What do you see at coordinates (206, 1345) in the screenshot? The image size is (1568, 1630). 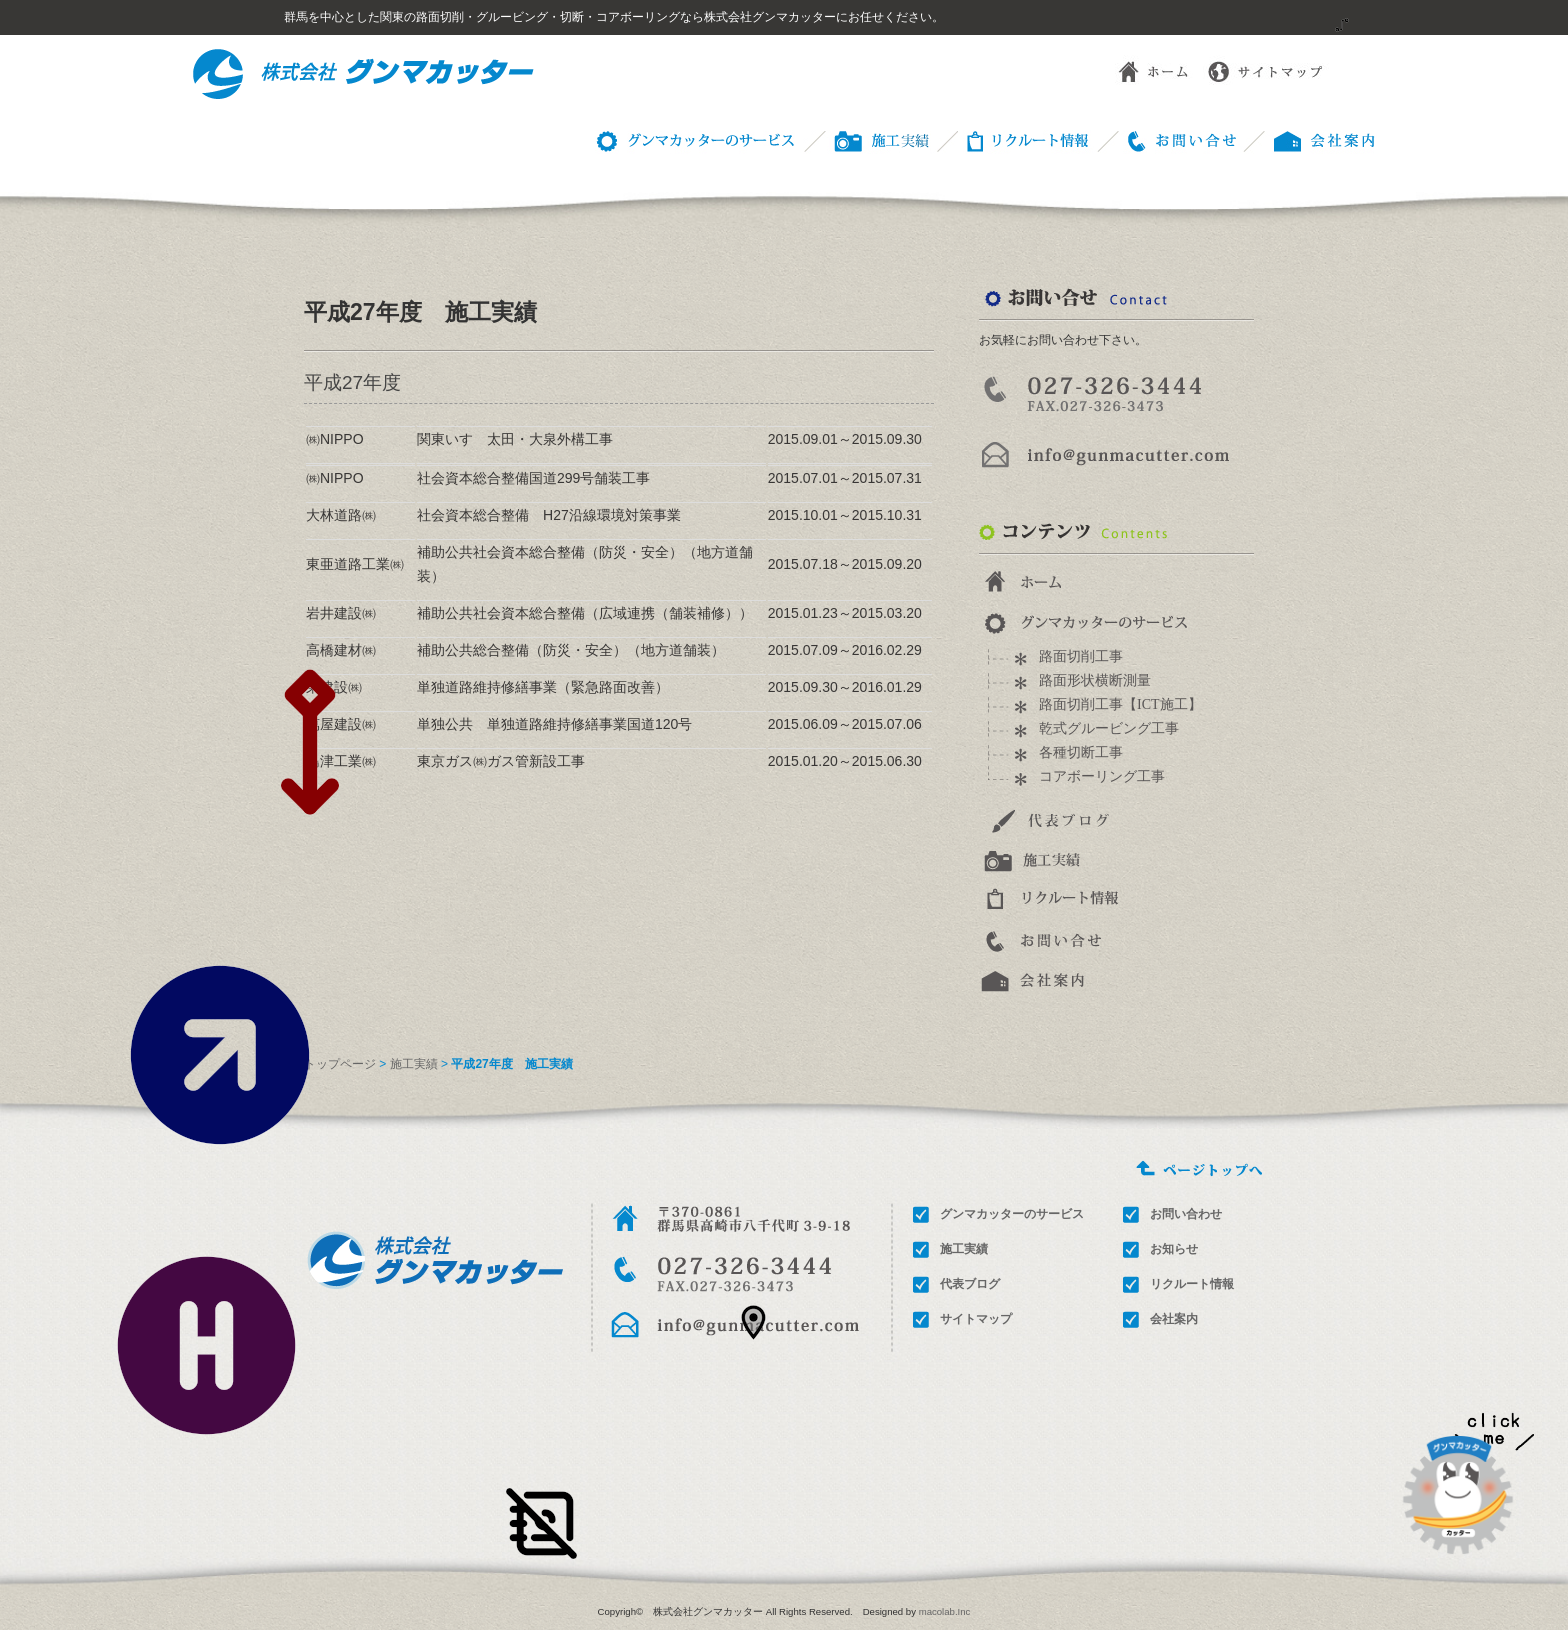 I see `indicates a hospital or medical facility nearby` at bounding box center [206, 1345].